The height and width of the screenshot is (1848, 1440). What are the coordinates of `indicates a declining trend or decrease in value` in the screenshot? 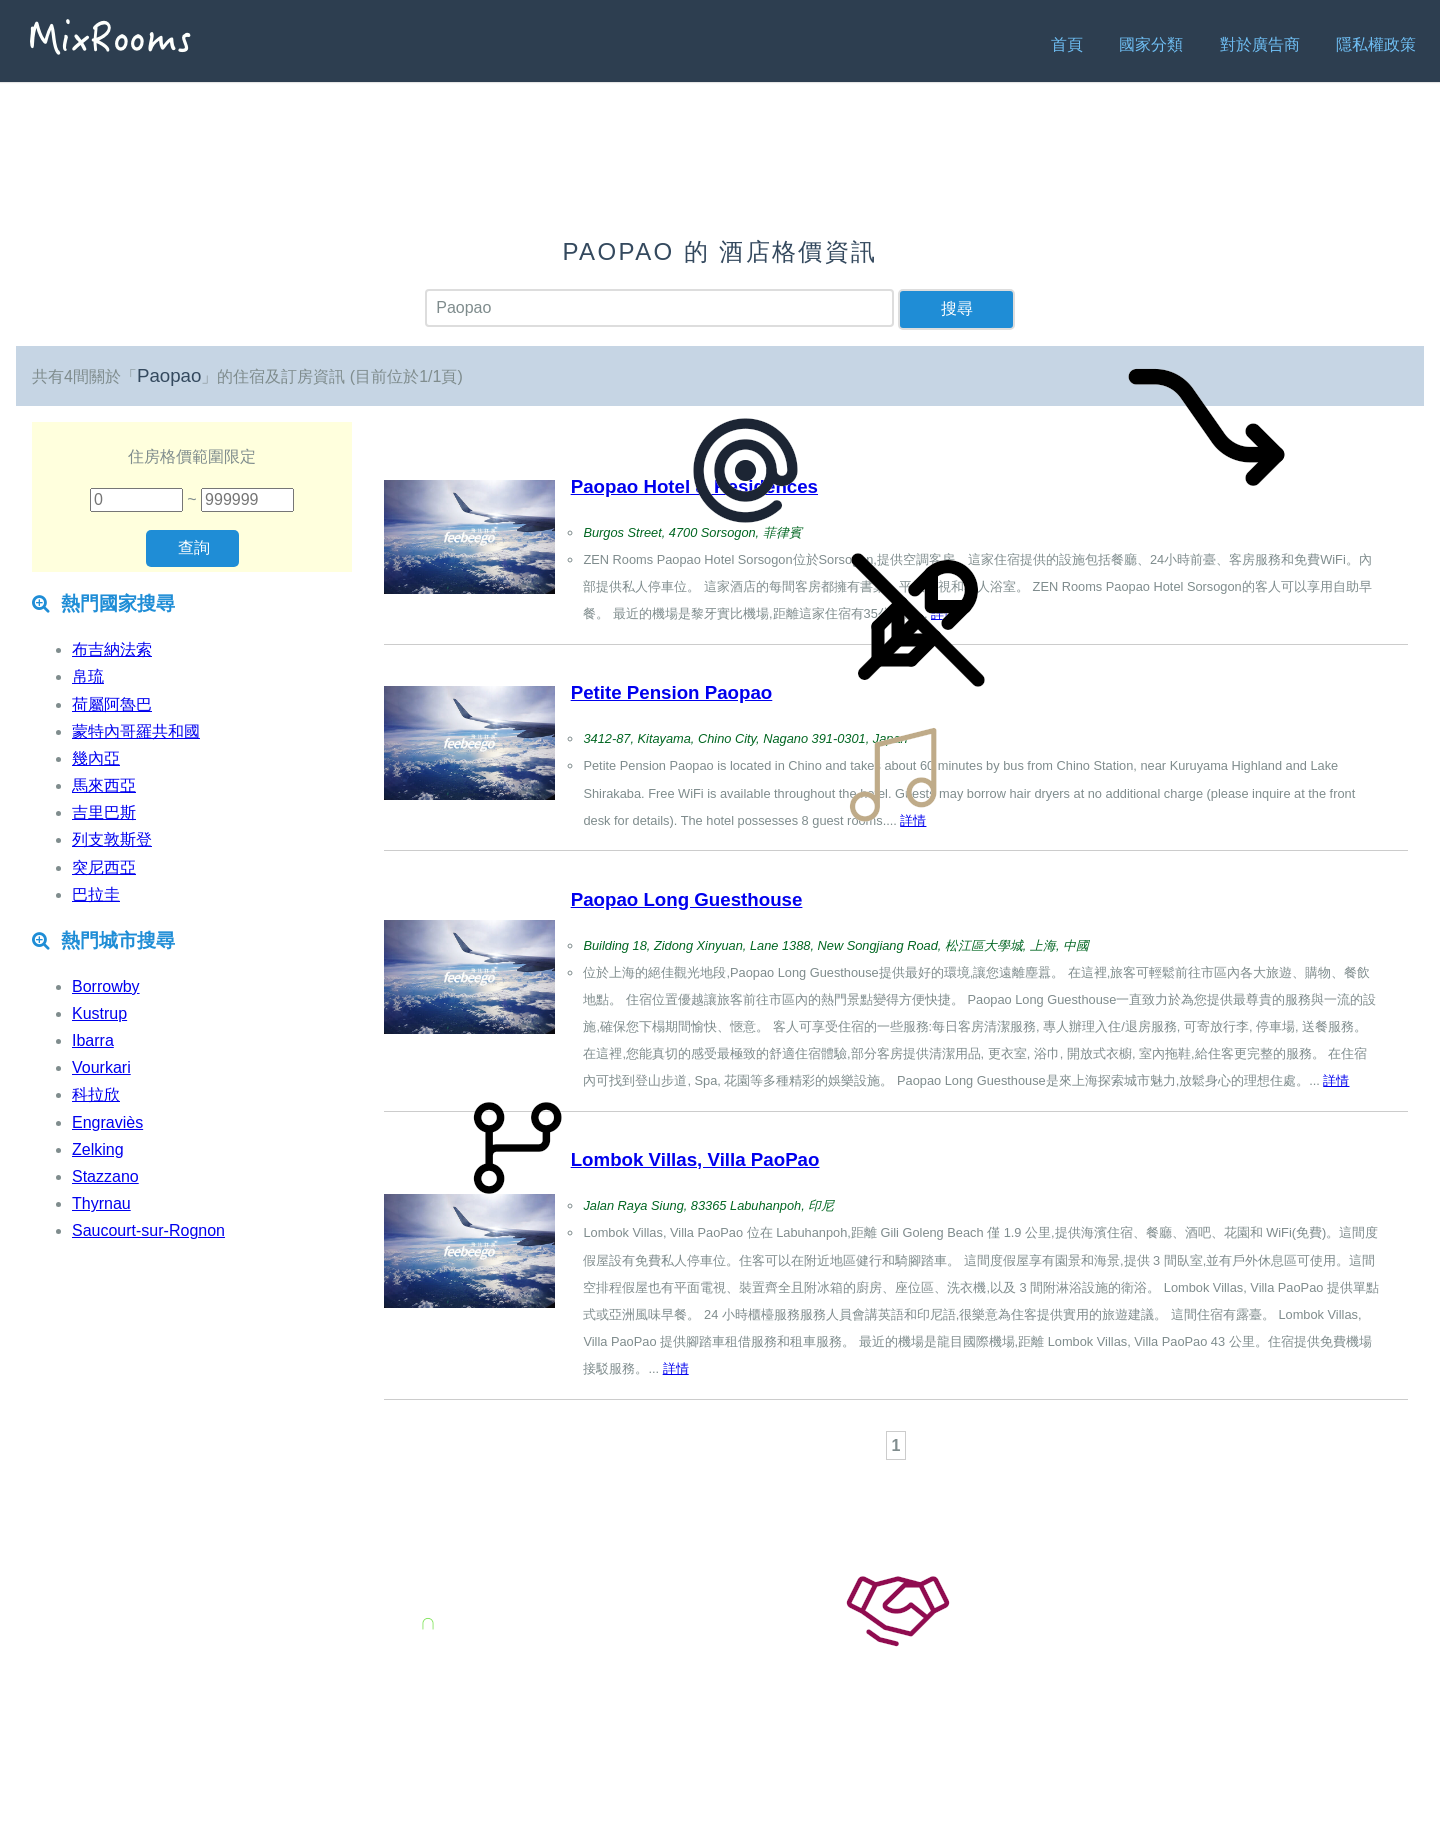 It's located at (1206, 423).